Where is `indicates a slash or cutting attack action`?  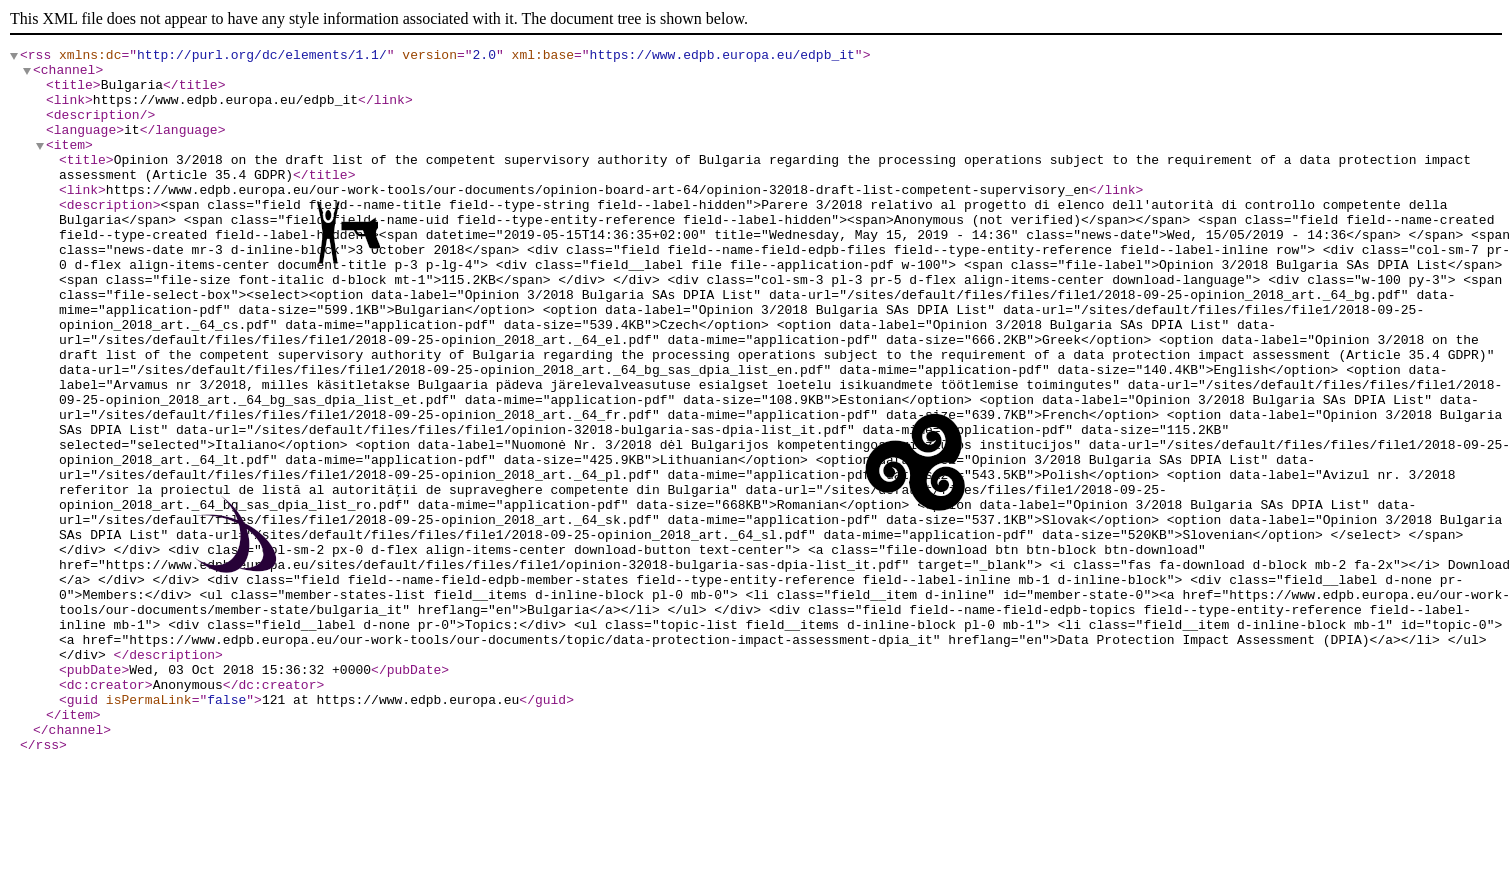 indicates a slash or cutting attack action is located at coordinates (235, 538).